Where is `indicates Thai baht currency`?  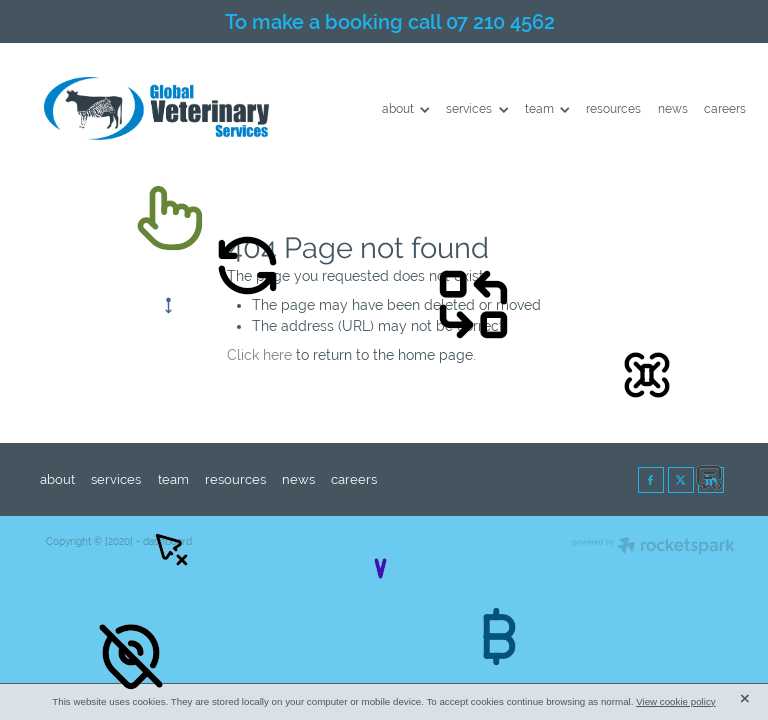
indicates Thai baht currency is located at coordinates (499, 636).